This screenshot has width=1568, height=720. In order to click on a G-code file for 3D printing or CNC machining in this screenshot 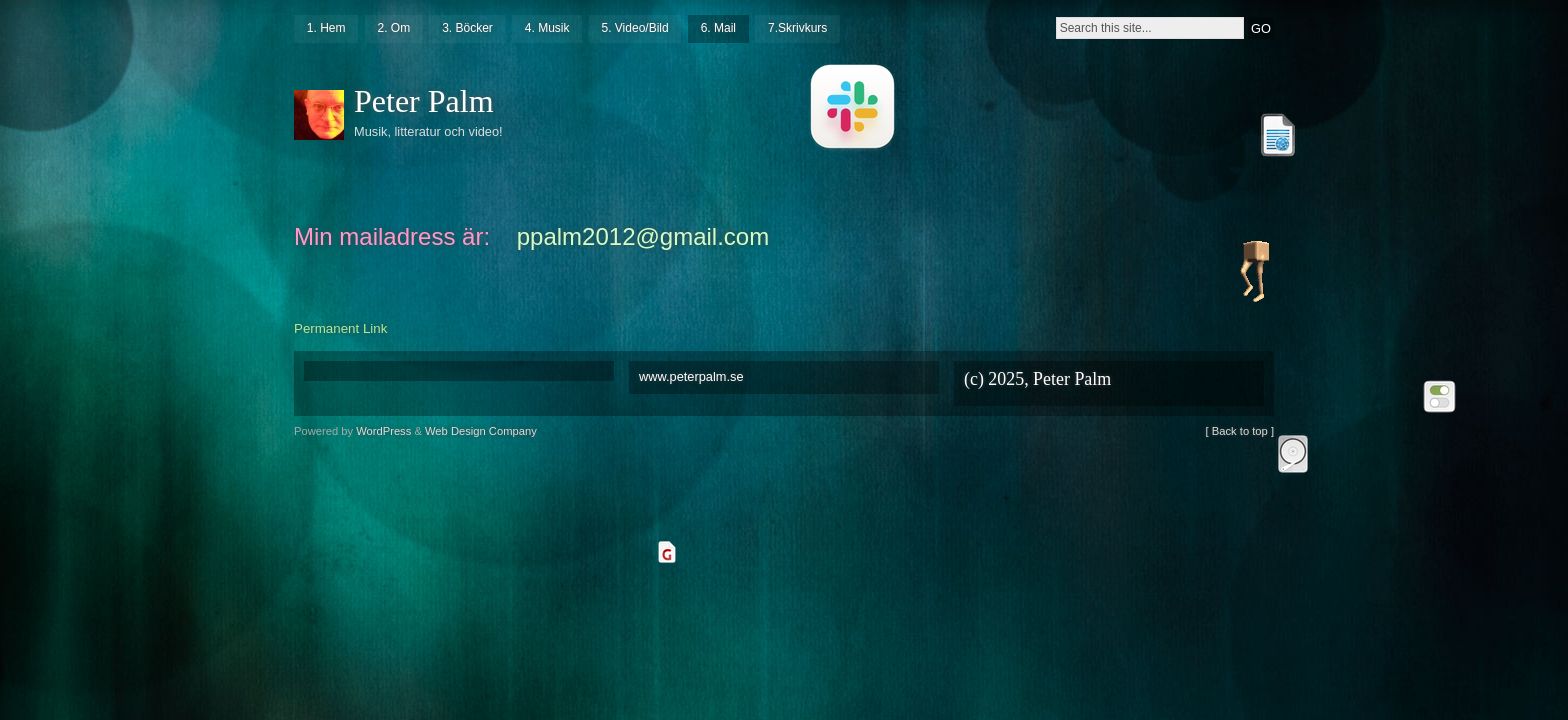, I will do `click(667, 552)`.